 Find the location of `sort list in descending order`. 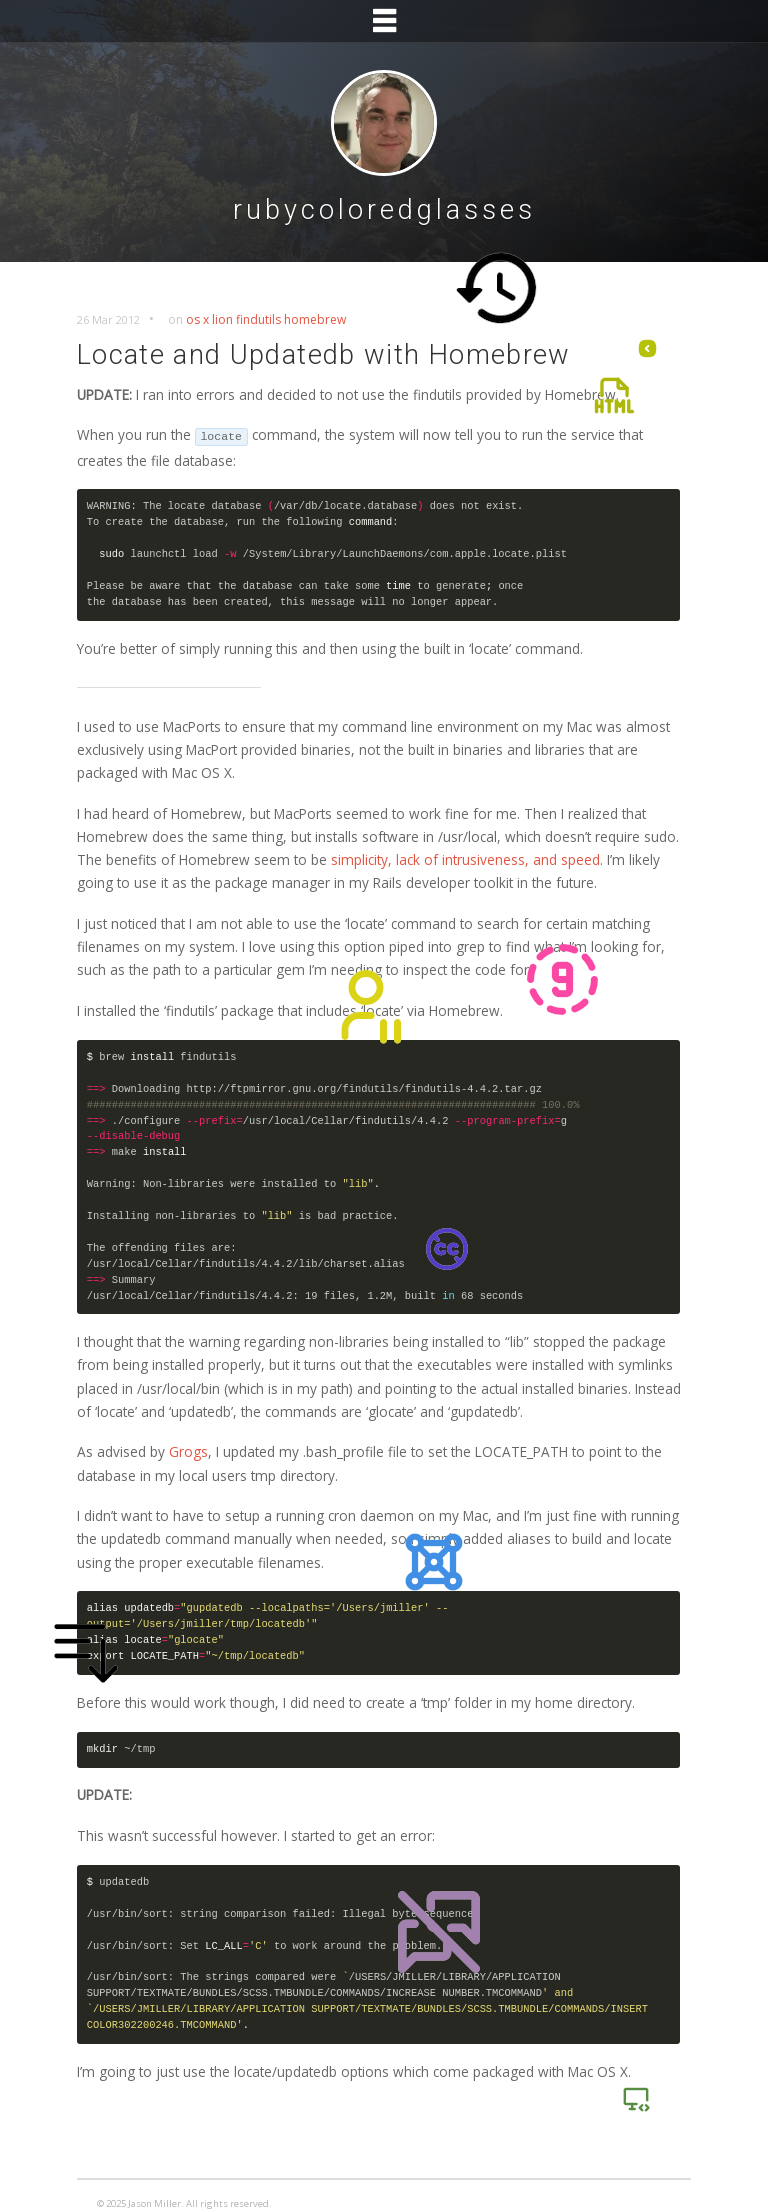

sort list in descending order is located at coordinates (86, 1651).